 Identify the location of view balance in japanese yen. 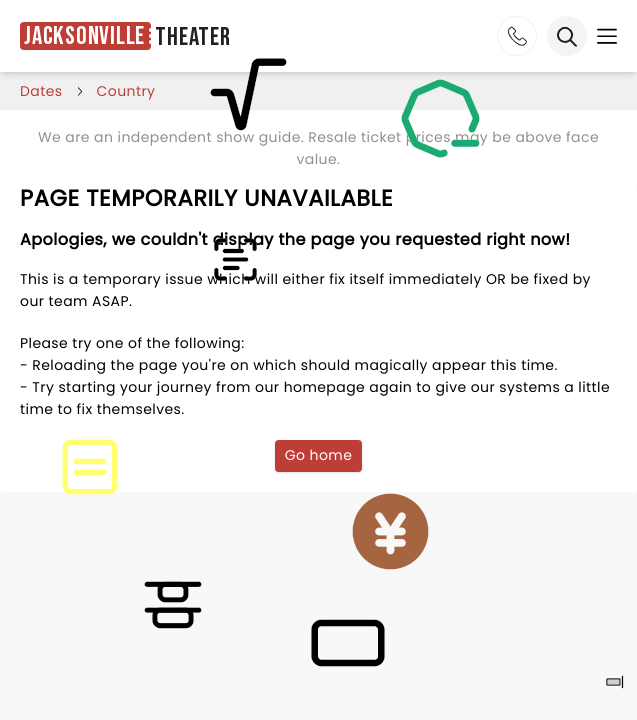
(390, 531).